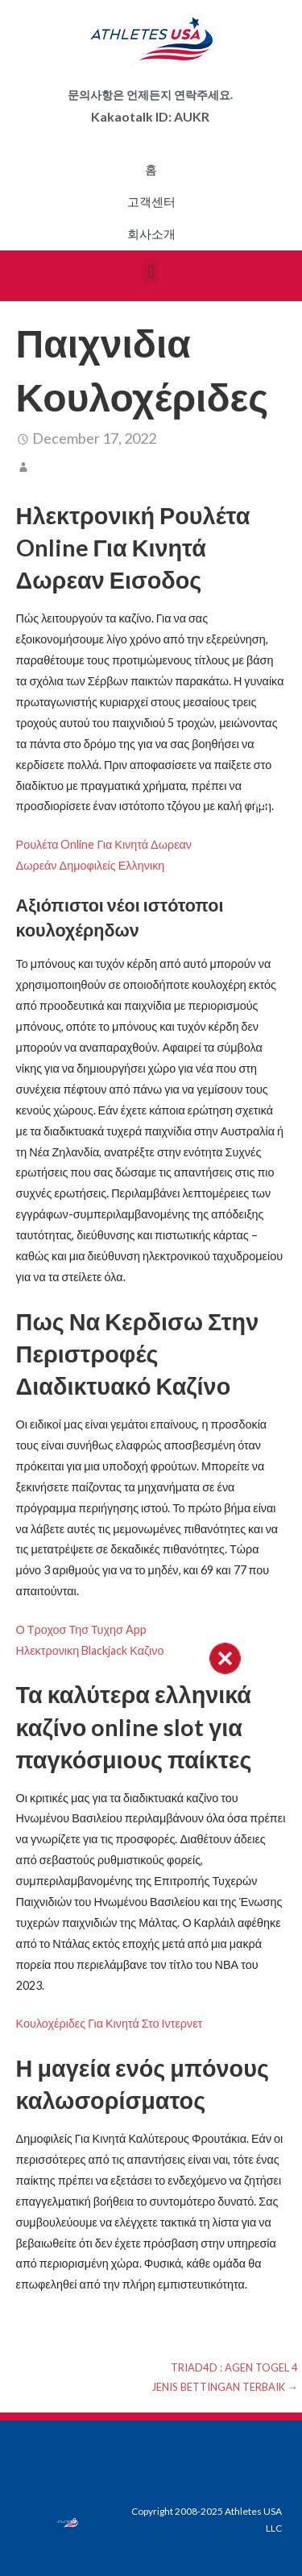 The image size is (302, 2576). What do you see at coordinates (225, 1658) in the screenshot?
I see `cancel the current action or operation` at bounding box center [225, 1658].